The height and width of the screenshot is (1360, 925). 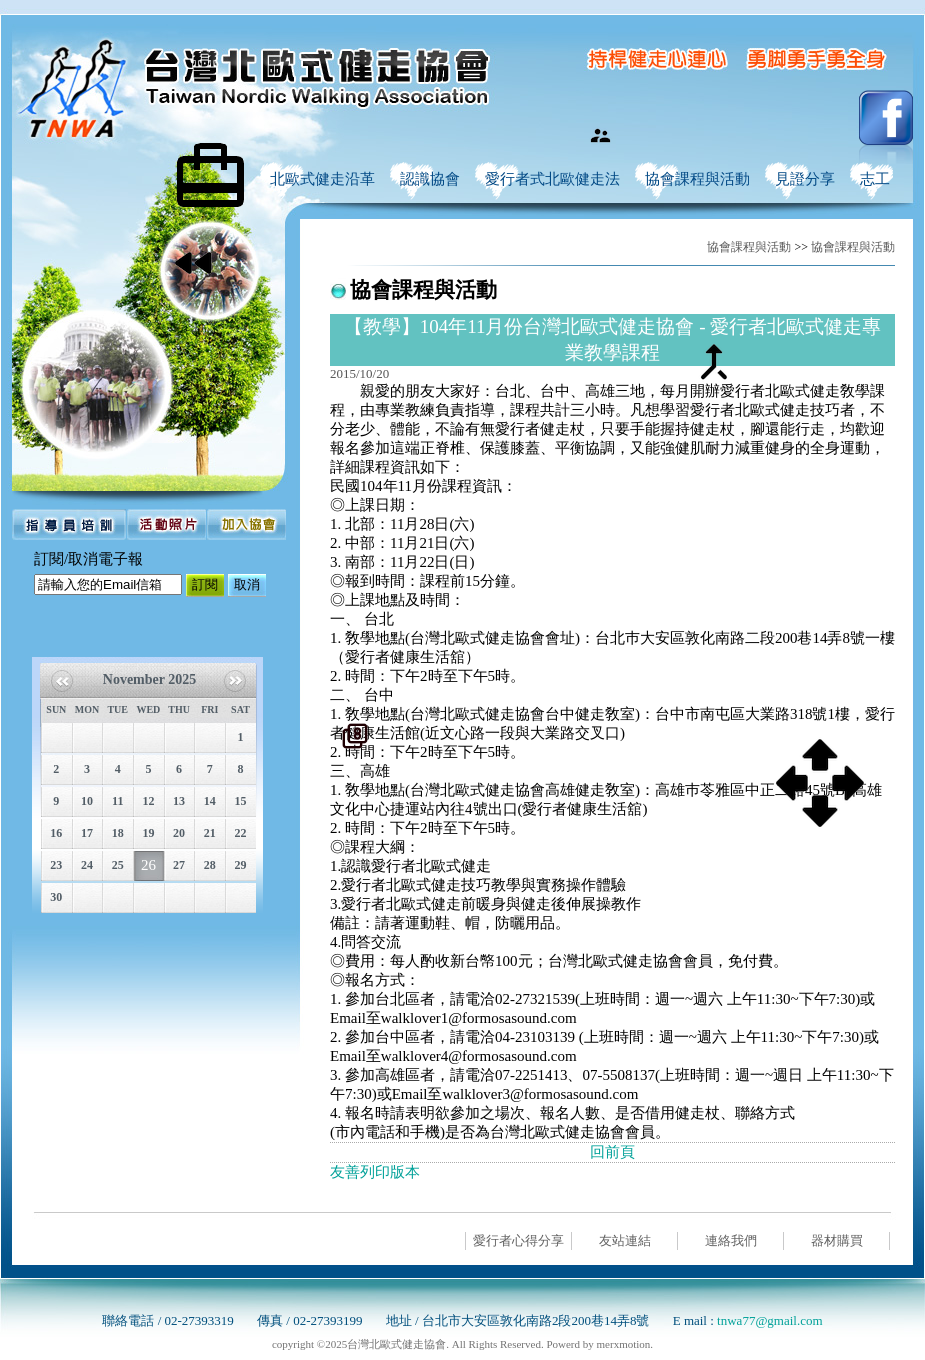 I want to click on rewind media content quickly, so click(x=194, y=263).